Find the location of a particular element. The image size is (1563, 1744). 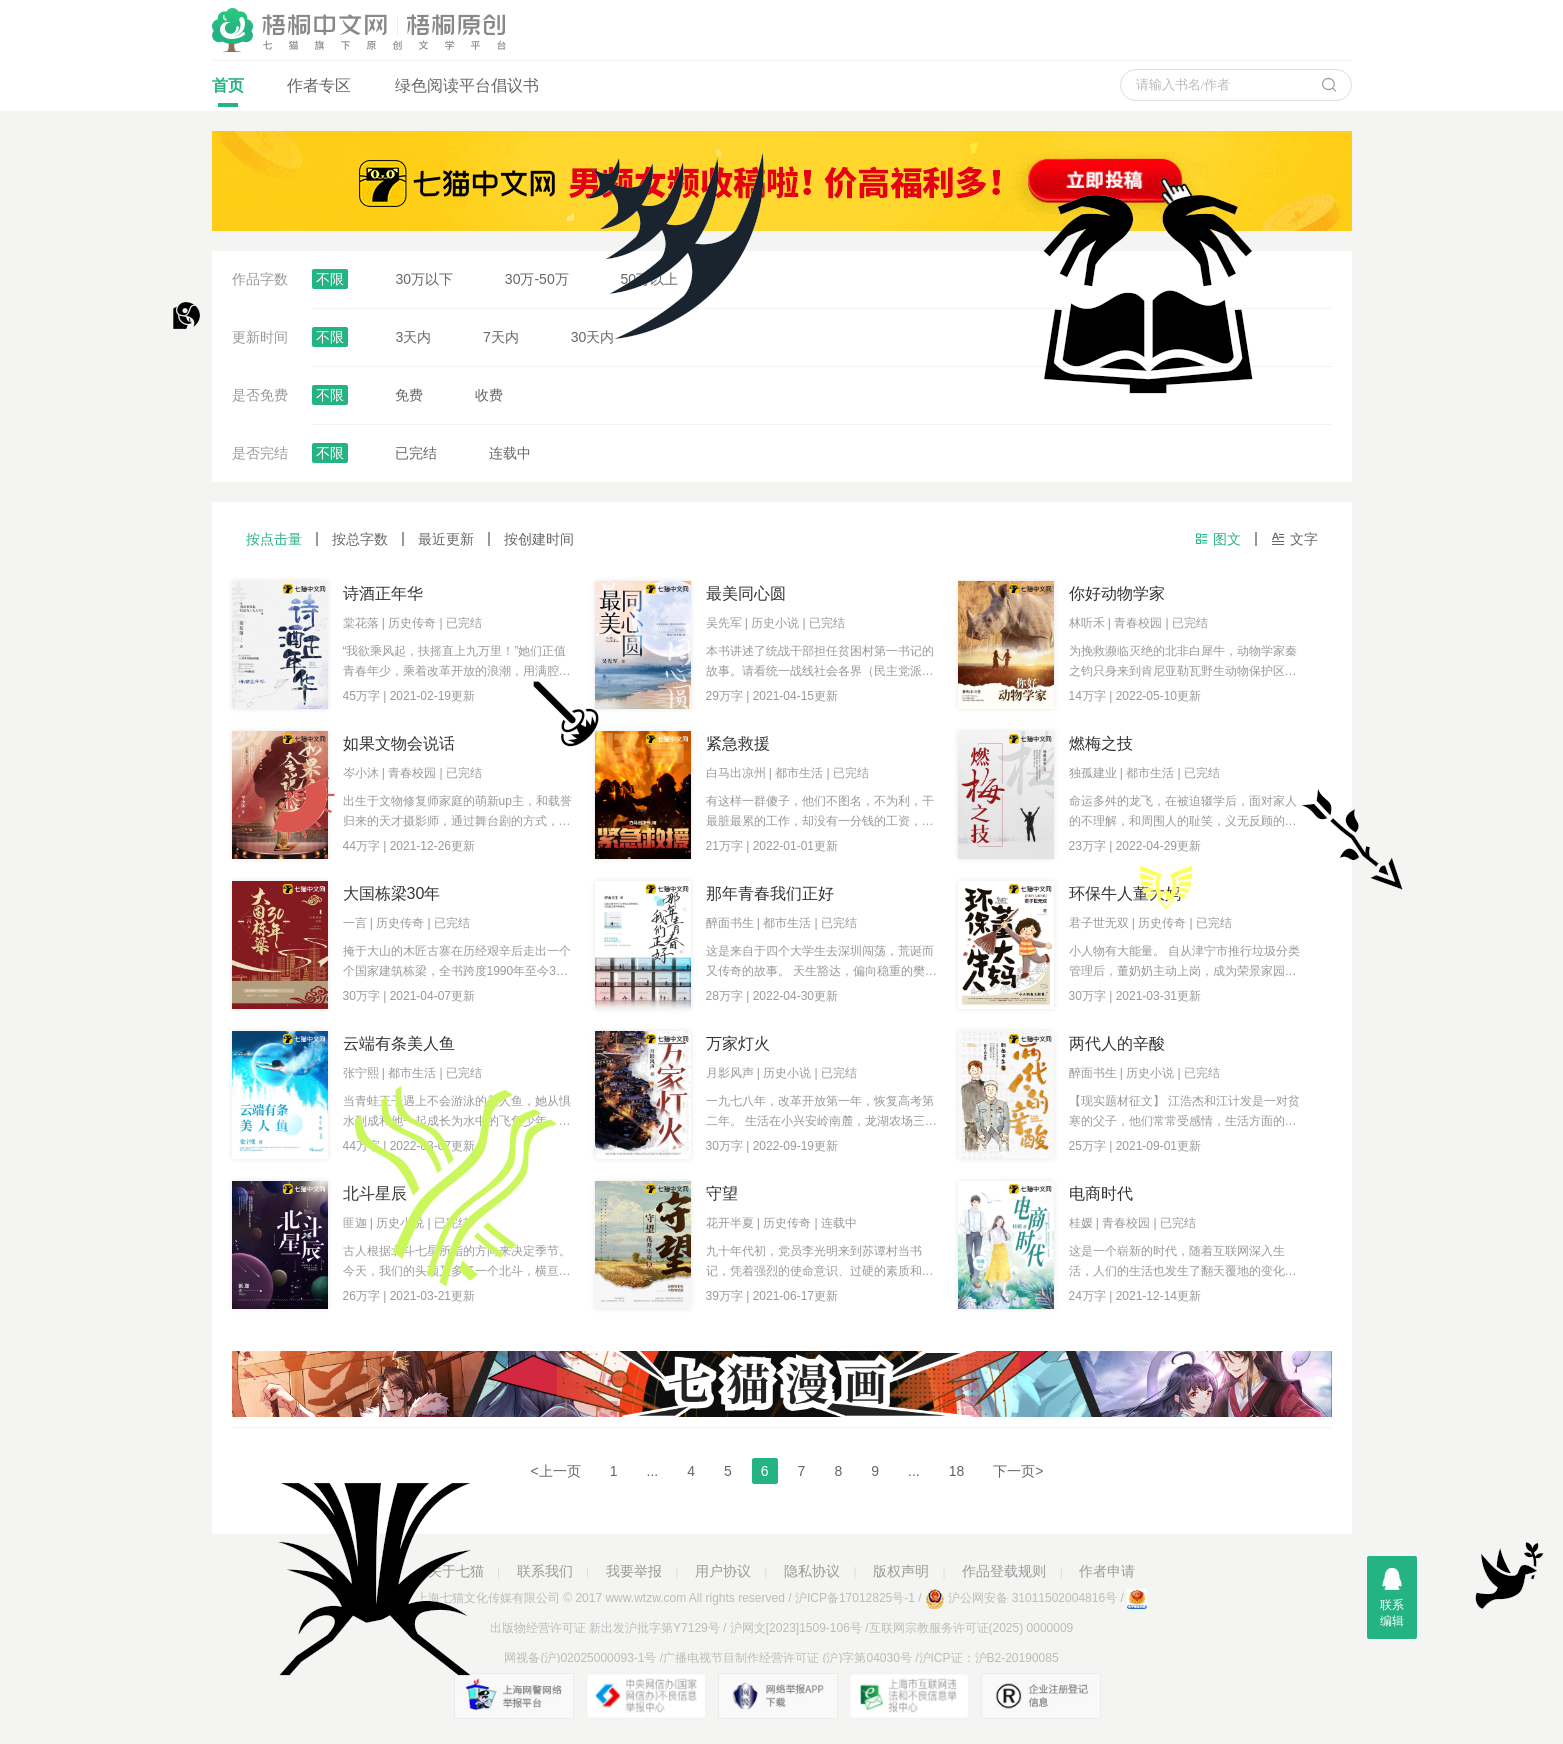

indicates peace or harmony theme is located at coordinates (1509, 1575).